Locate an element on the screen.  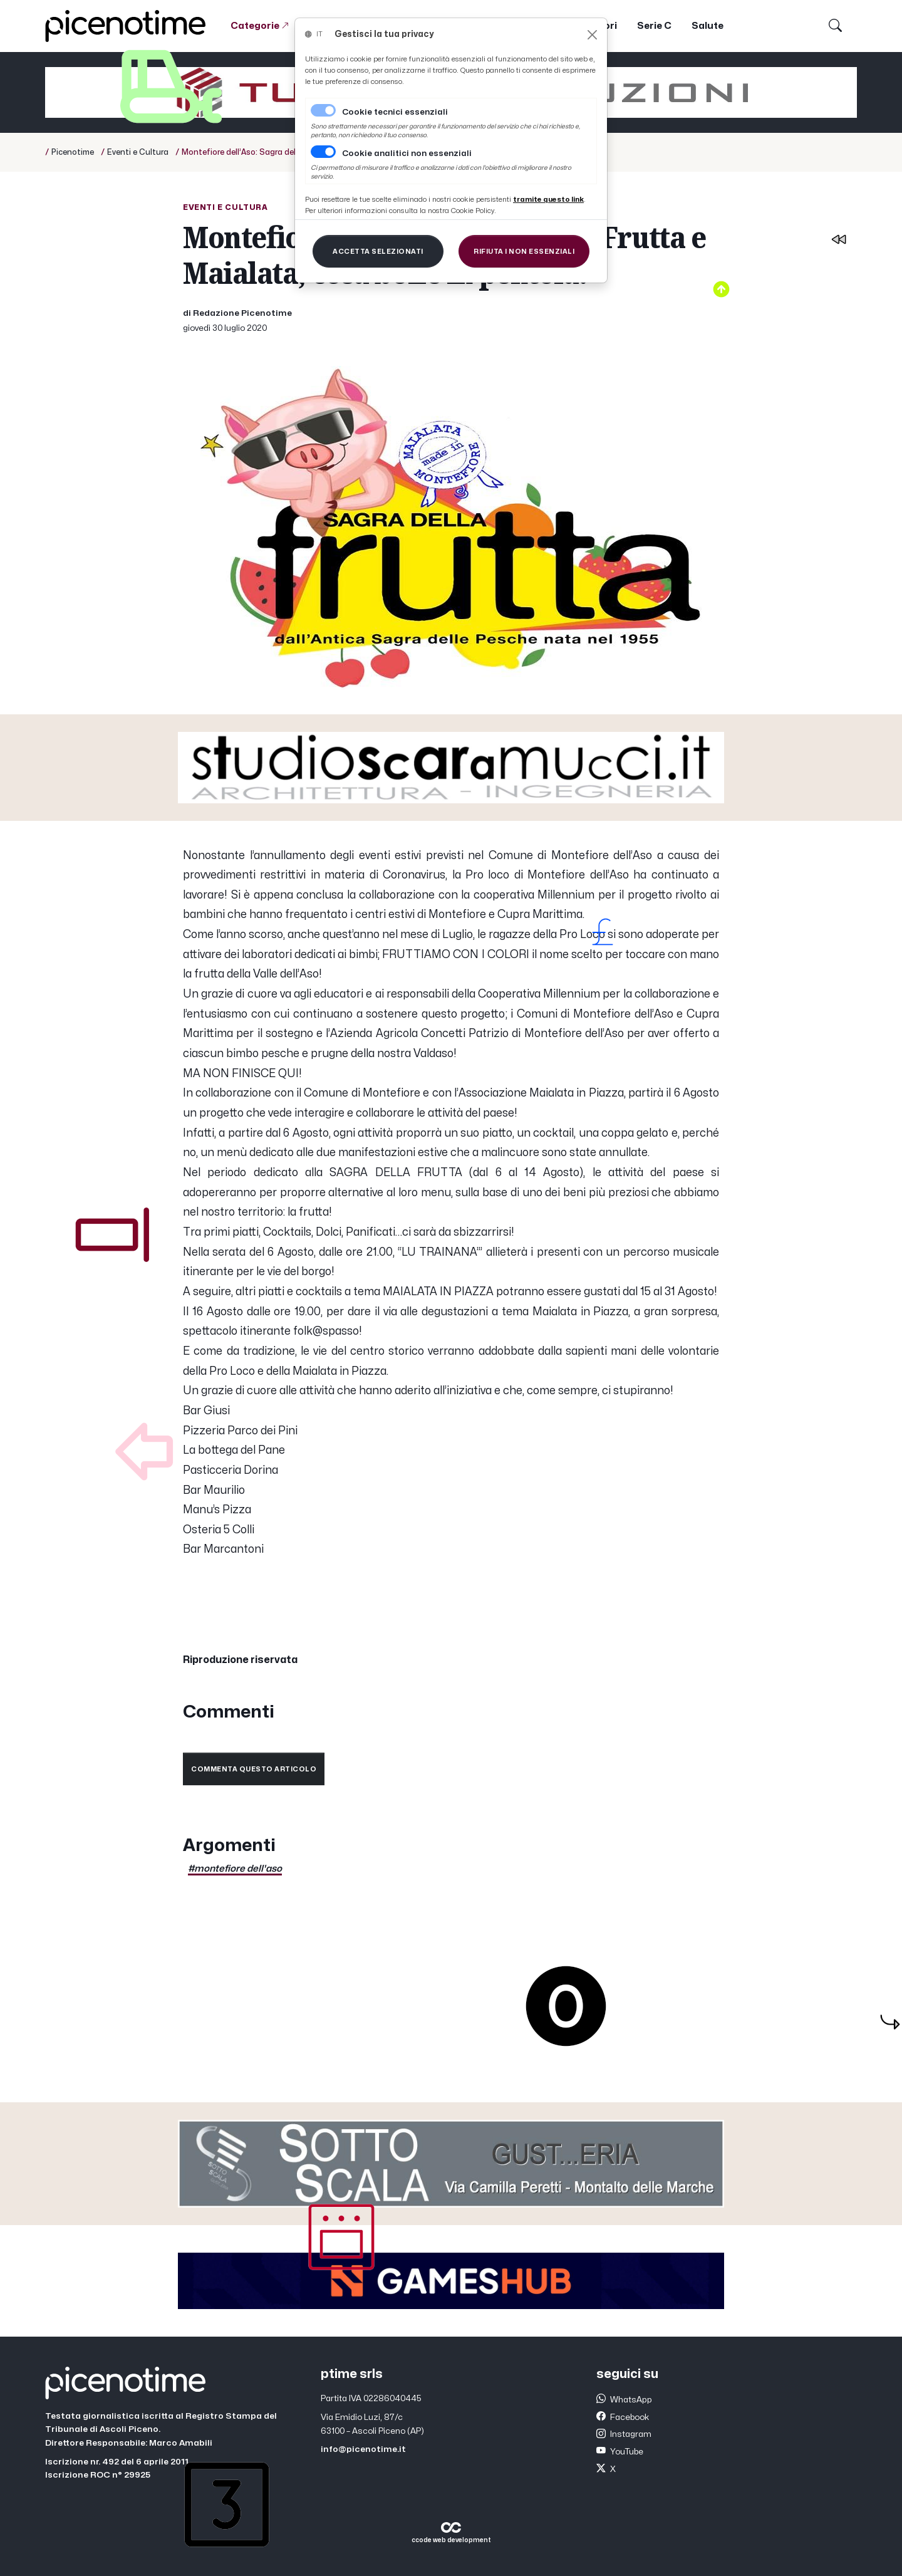
indicates zero items or empty count is located at coordinates (566, 2006).